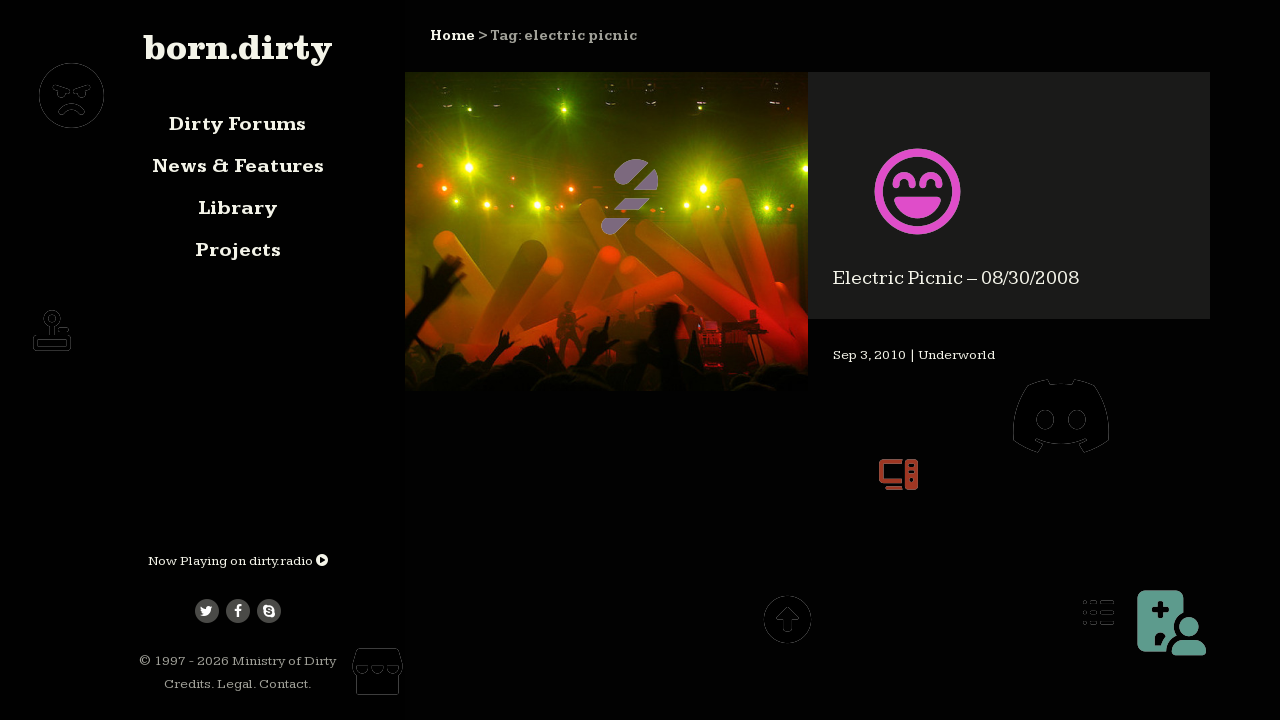  I want to click on browse or open the store, so click(377, 671).